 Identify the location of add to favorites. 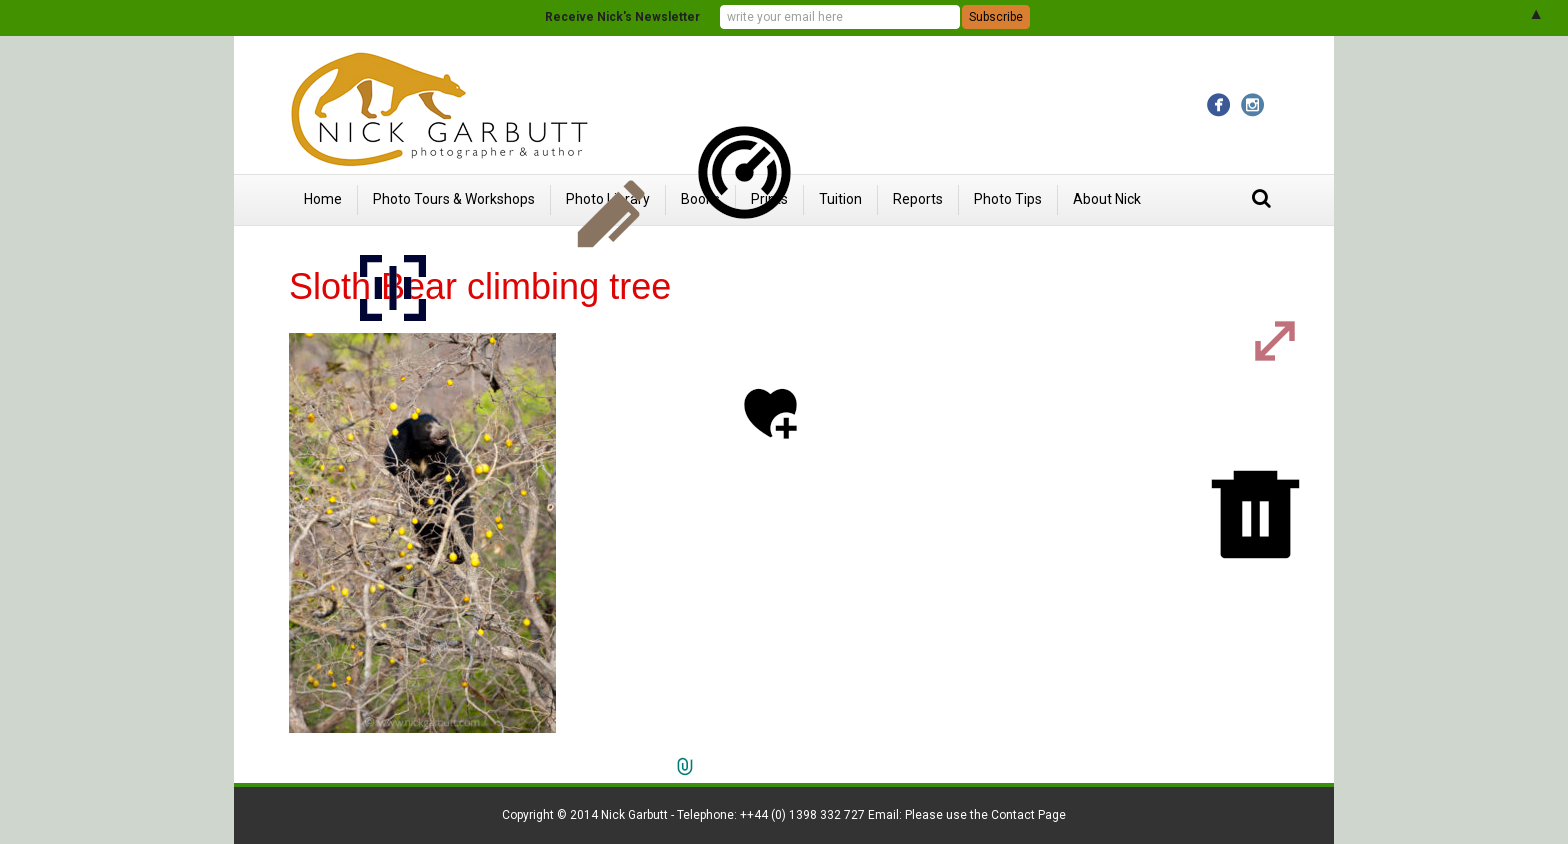
(770, 412).